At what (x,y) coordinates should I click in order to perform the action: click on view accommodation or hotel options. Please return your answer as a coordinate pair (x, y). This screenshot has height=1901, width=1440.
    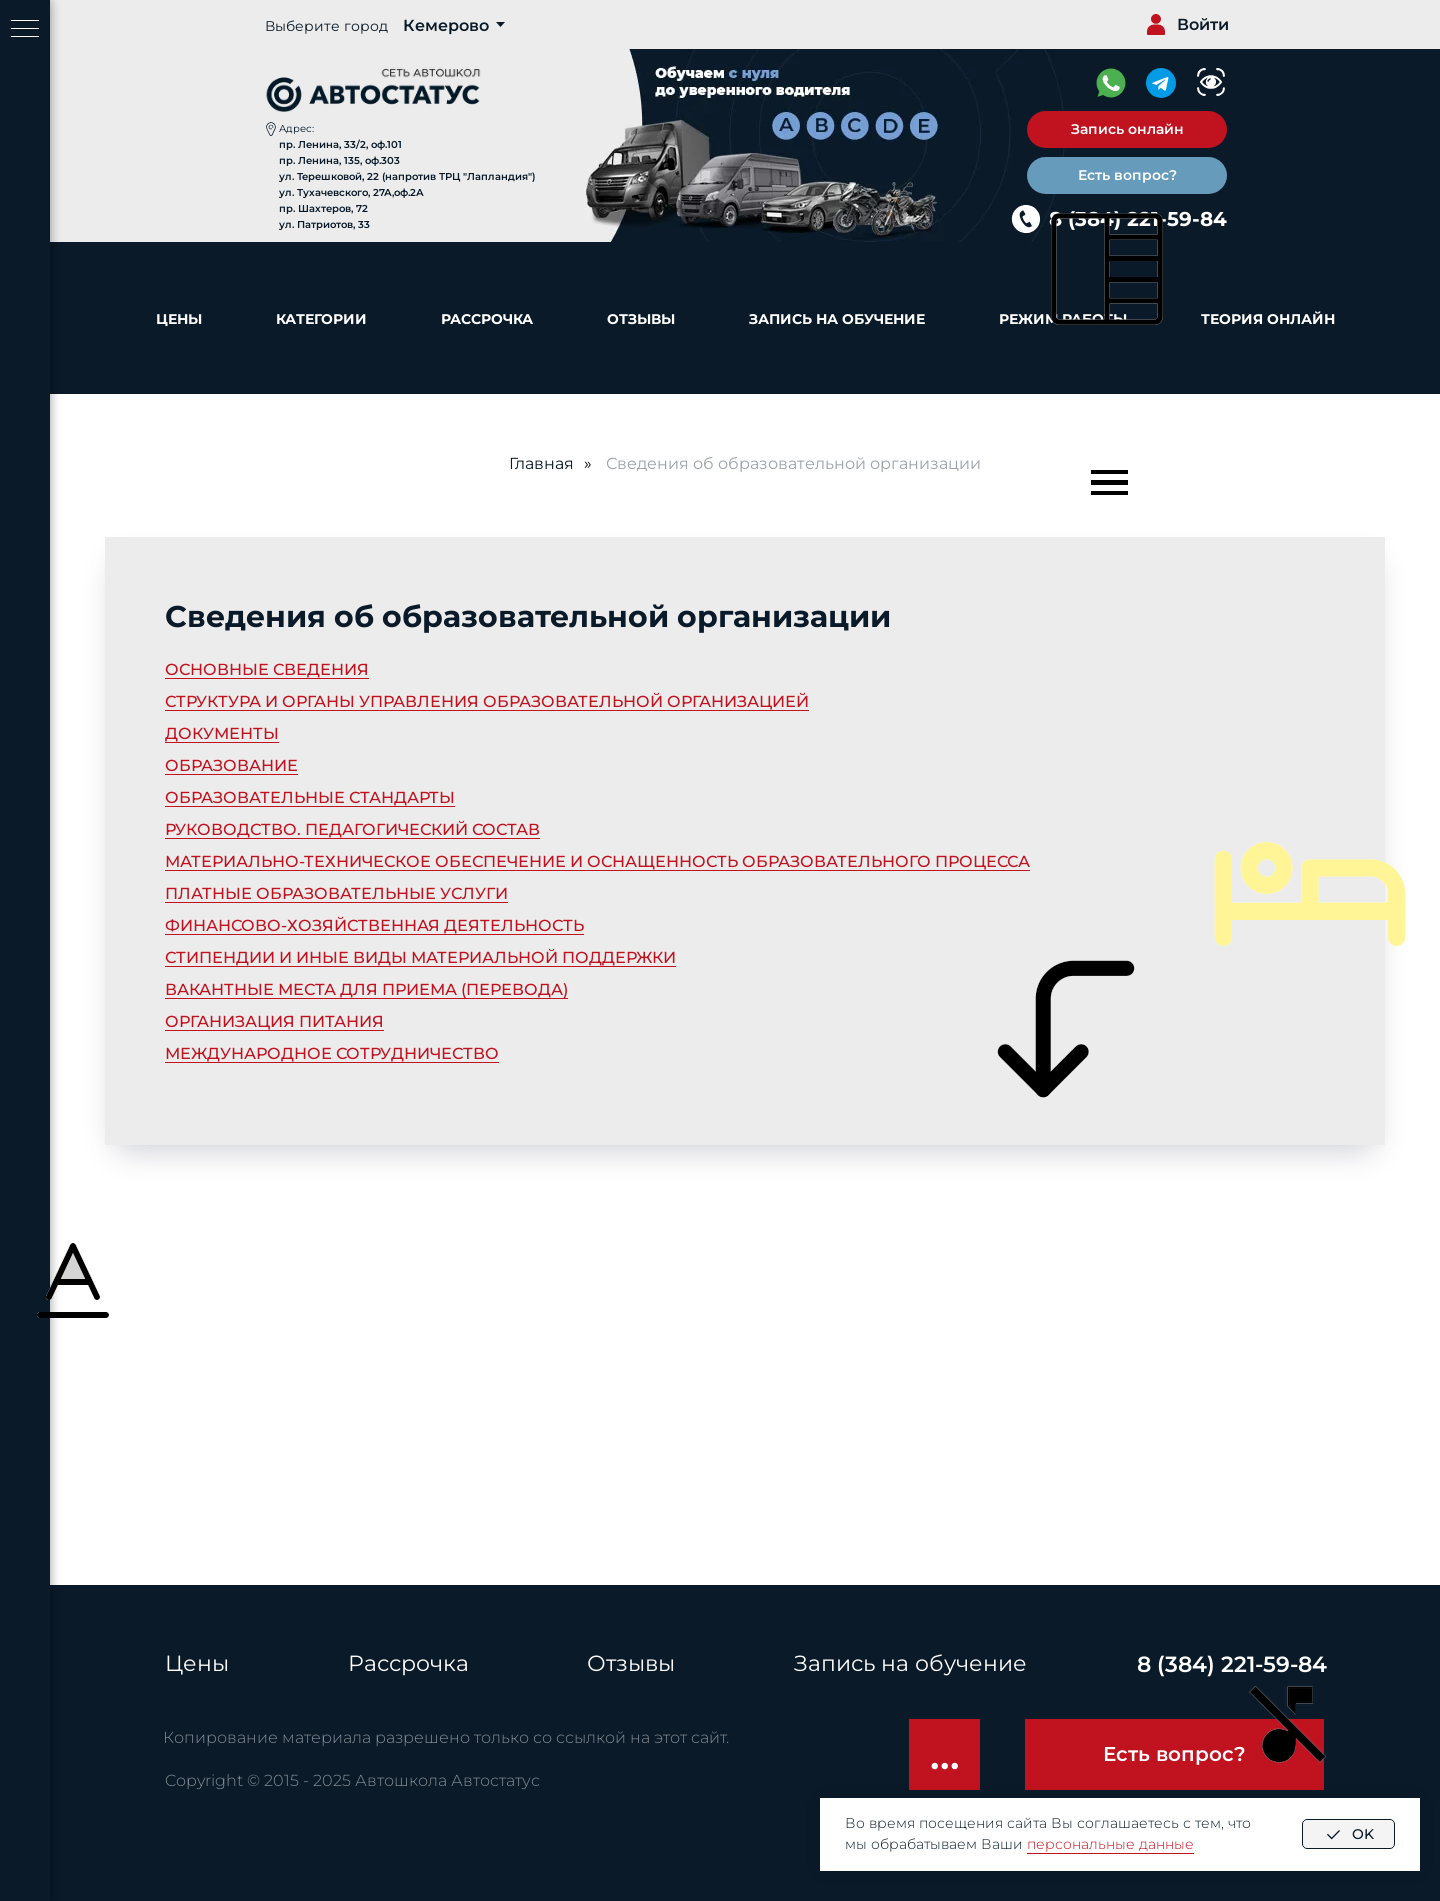
    Looking at the image, I should click on (1310, 894).